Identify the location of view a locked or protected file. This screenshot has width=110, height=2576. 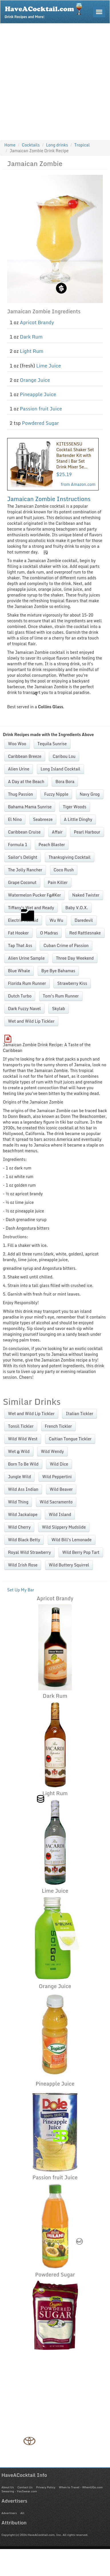
(8, 1038).